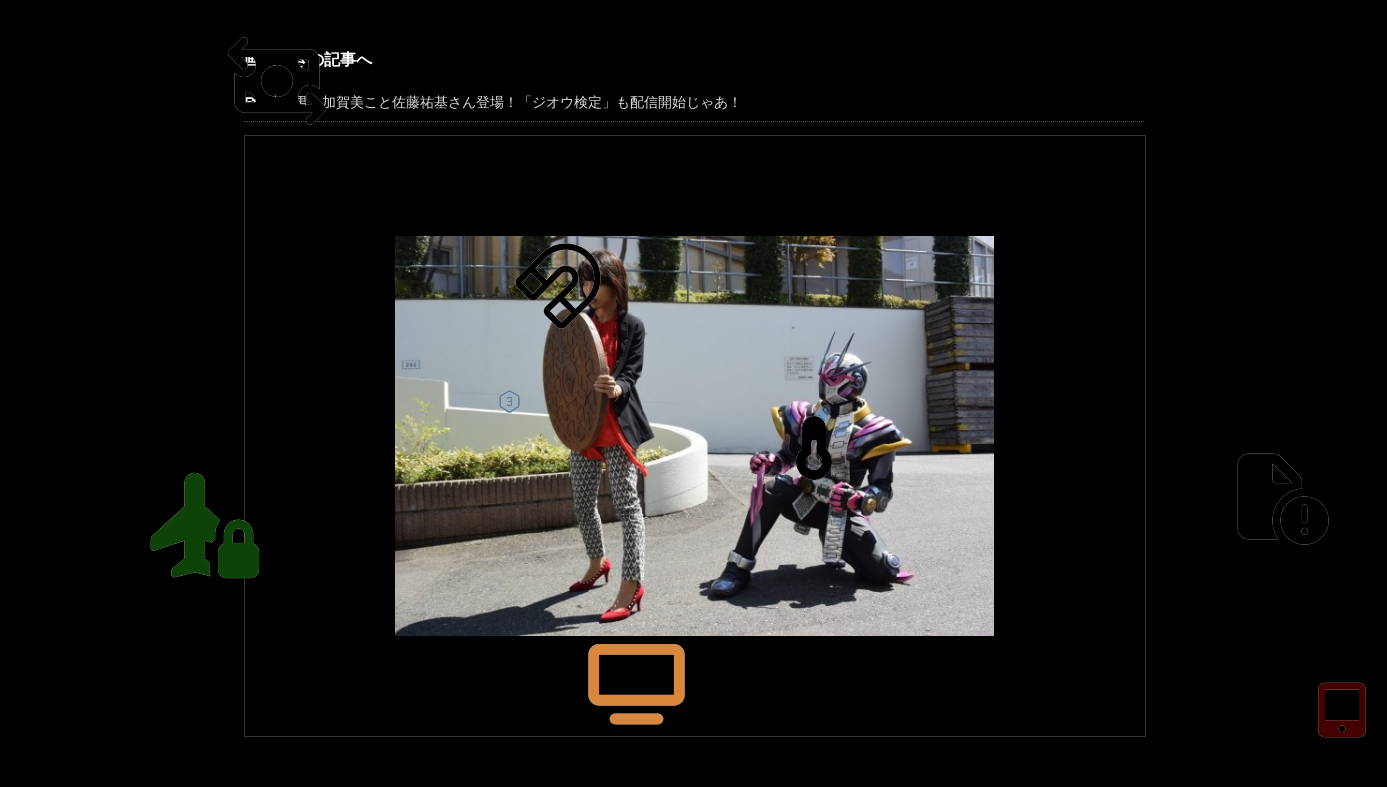  What do you see at coordinates (559, 284) in the screenshot?
I see `activate magnetic snap or alignment` at bounding box center [559, 284].